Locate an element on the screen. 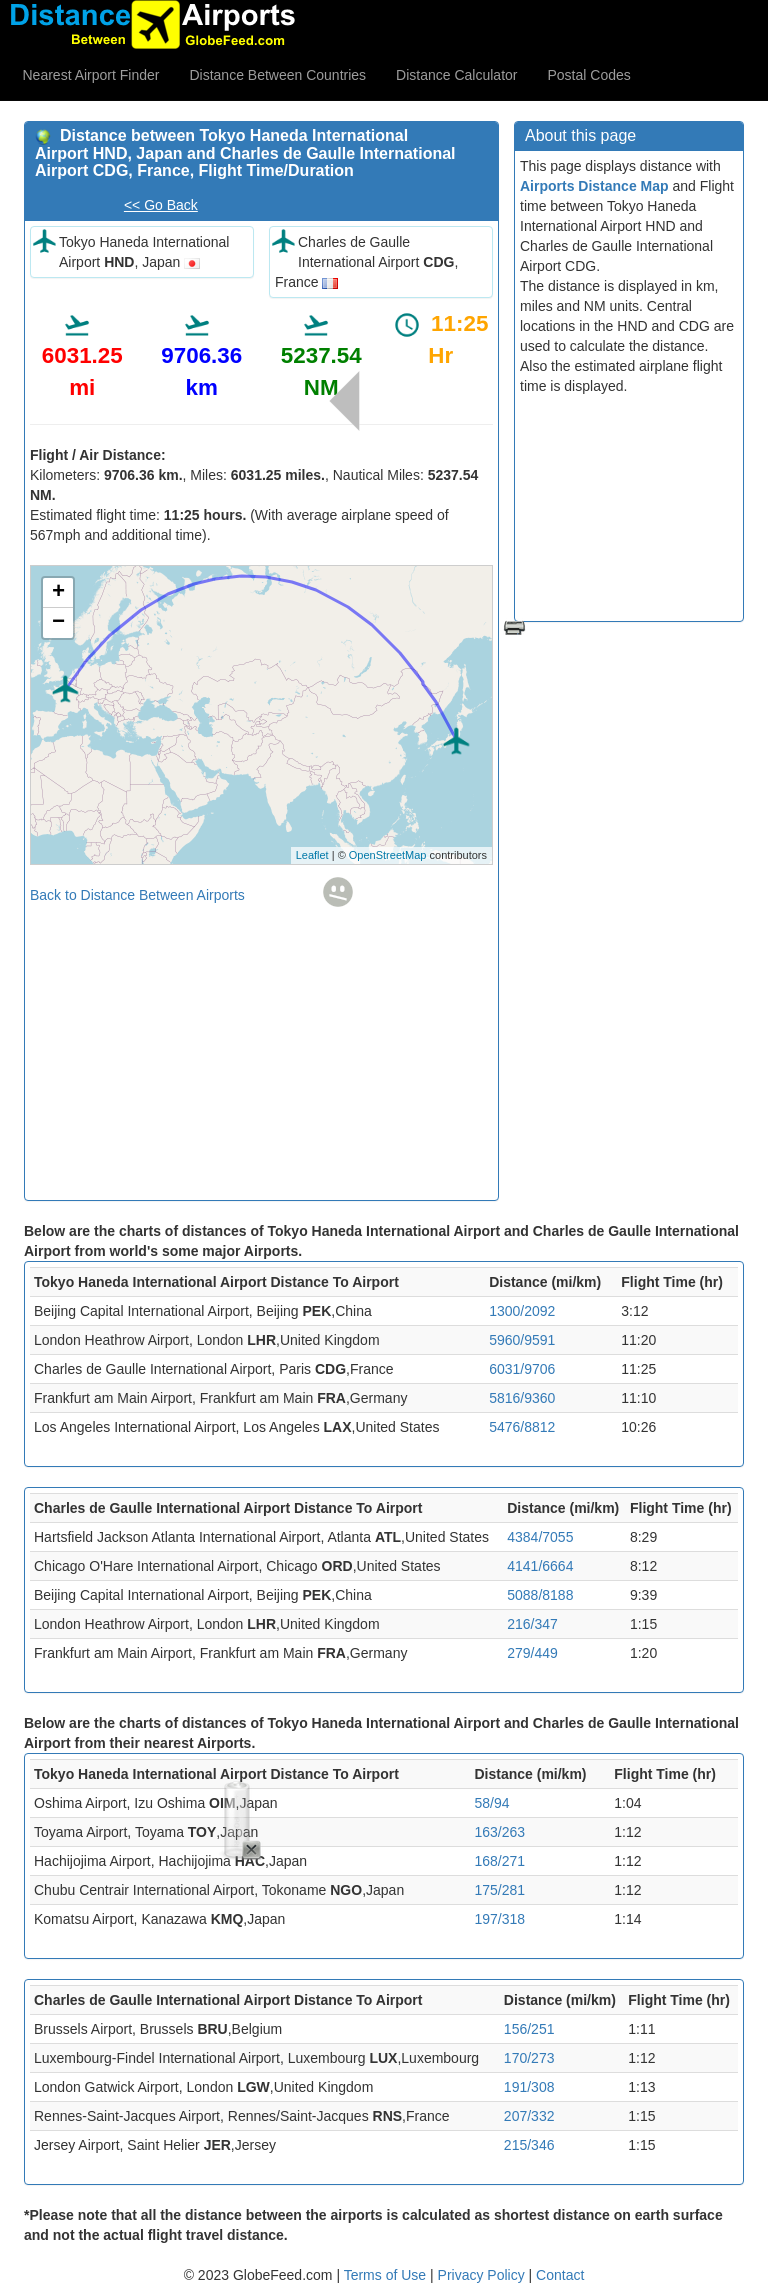 The image size is (768, 2295). print the current document is located at coordinates (514, 627).